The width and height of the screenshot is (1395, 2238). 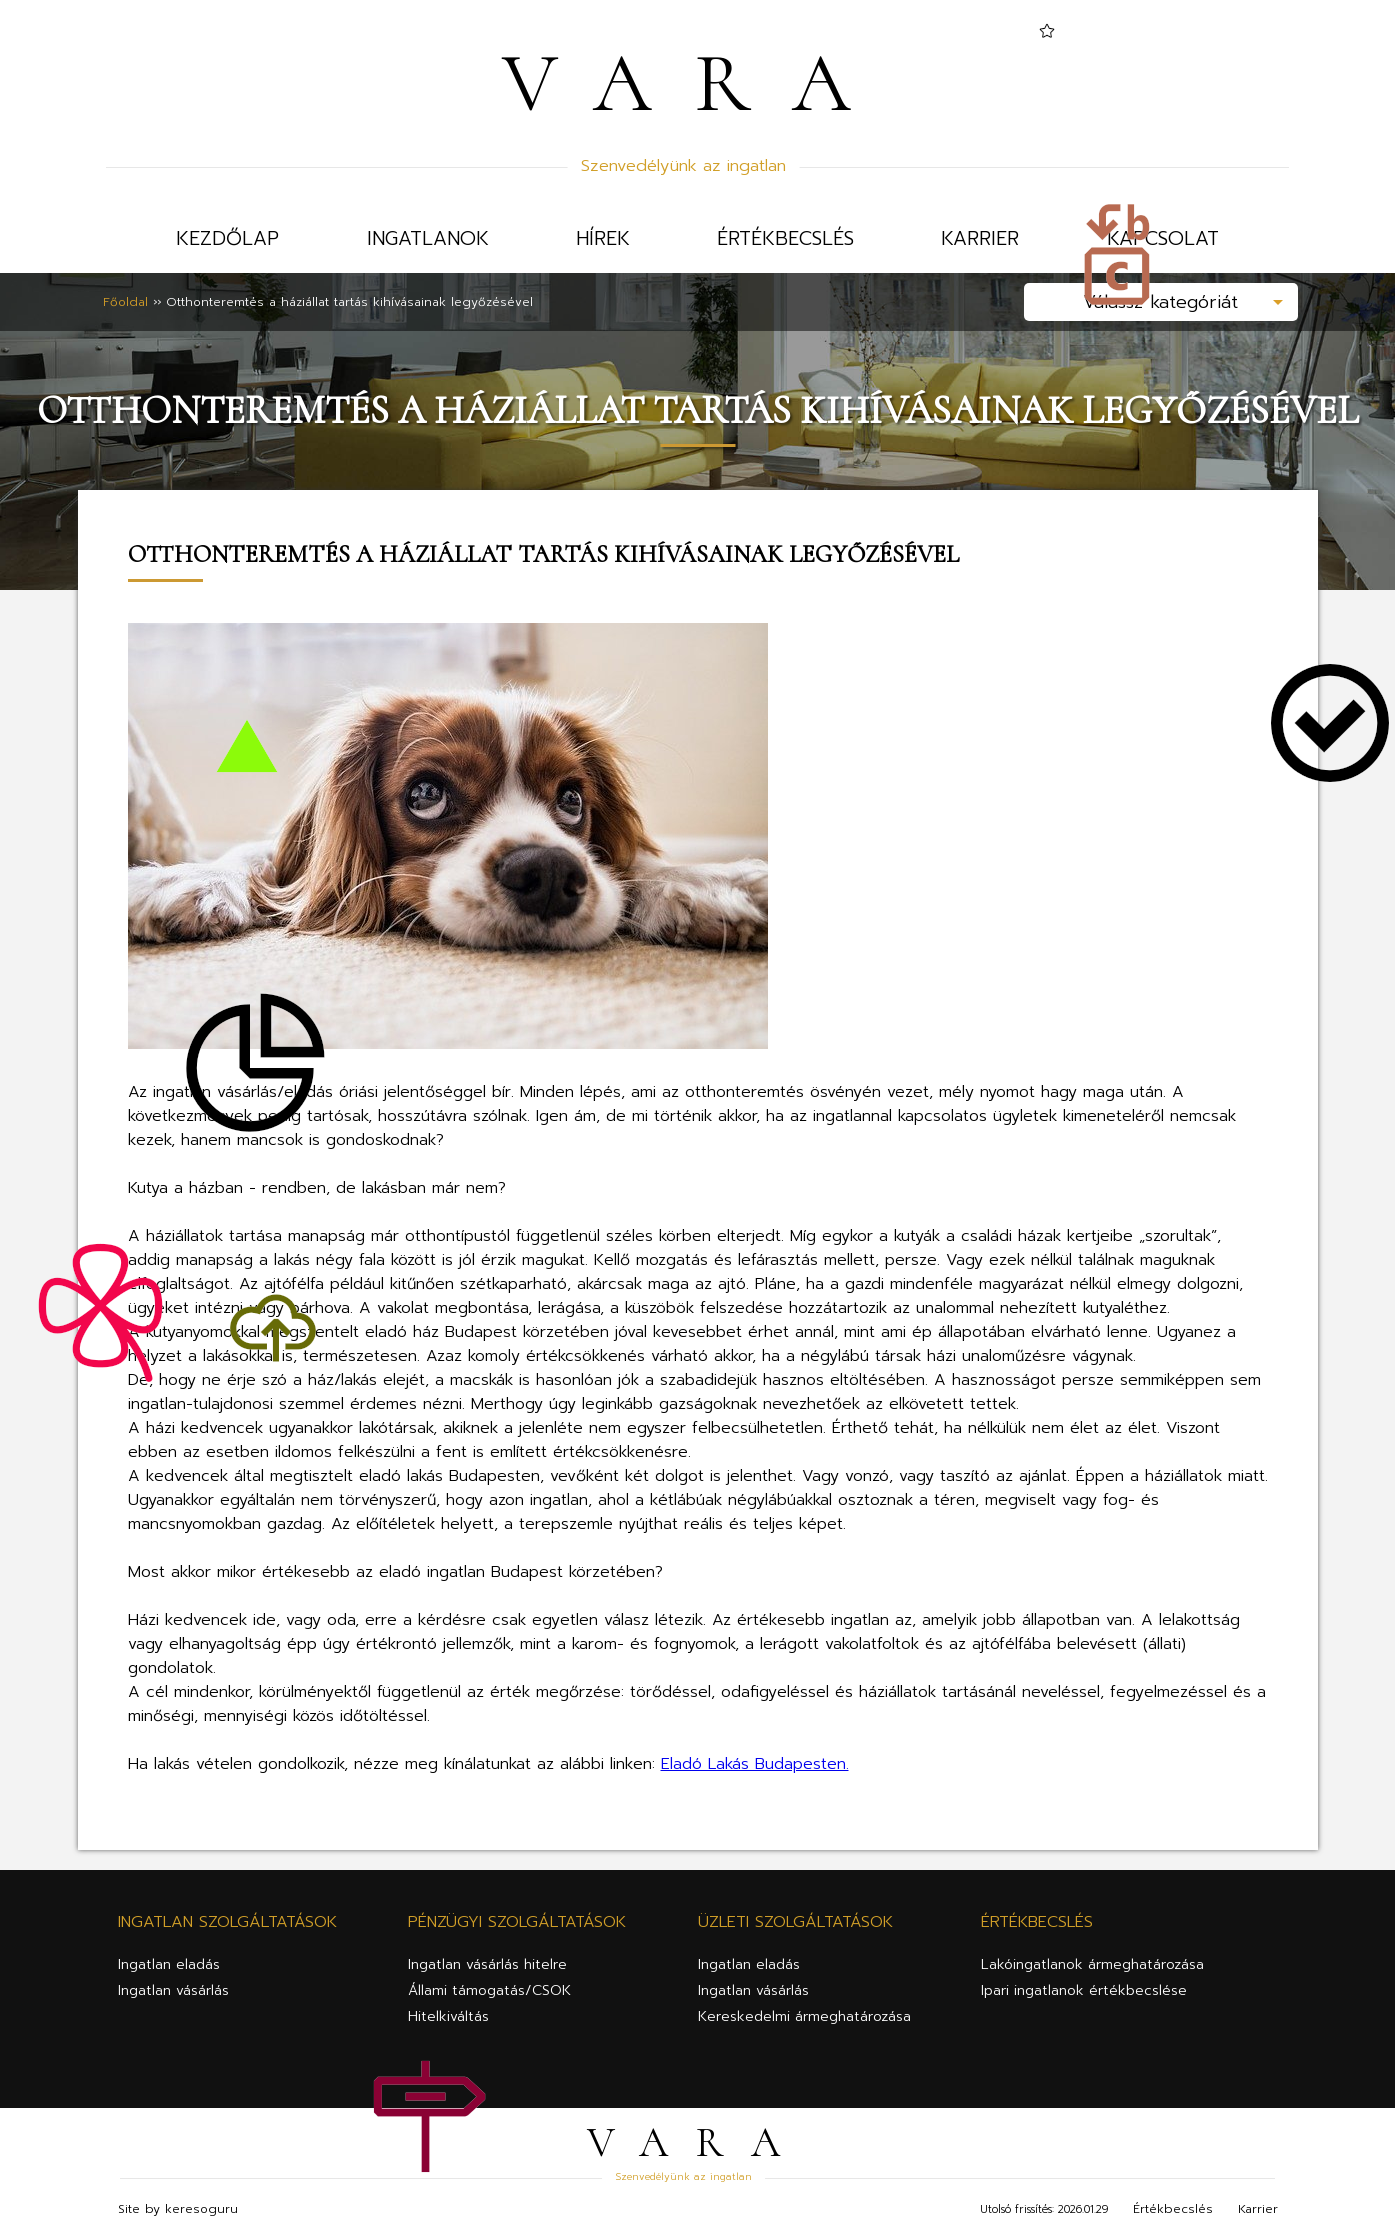 I want to click on set a function breakpoint in the debugger, so click(x=247, y=750).